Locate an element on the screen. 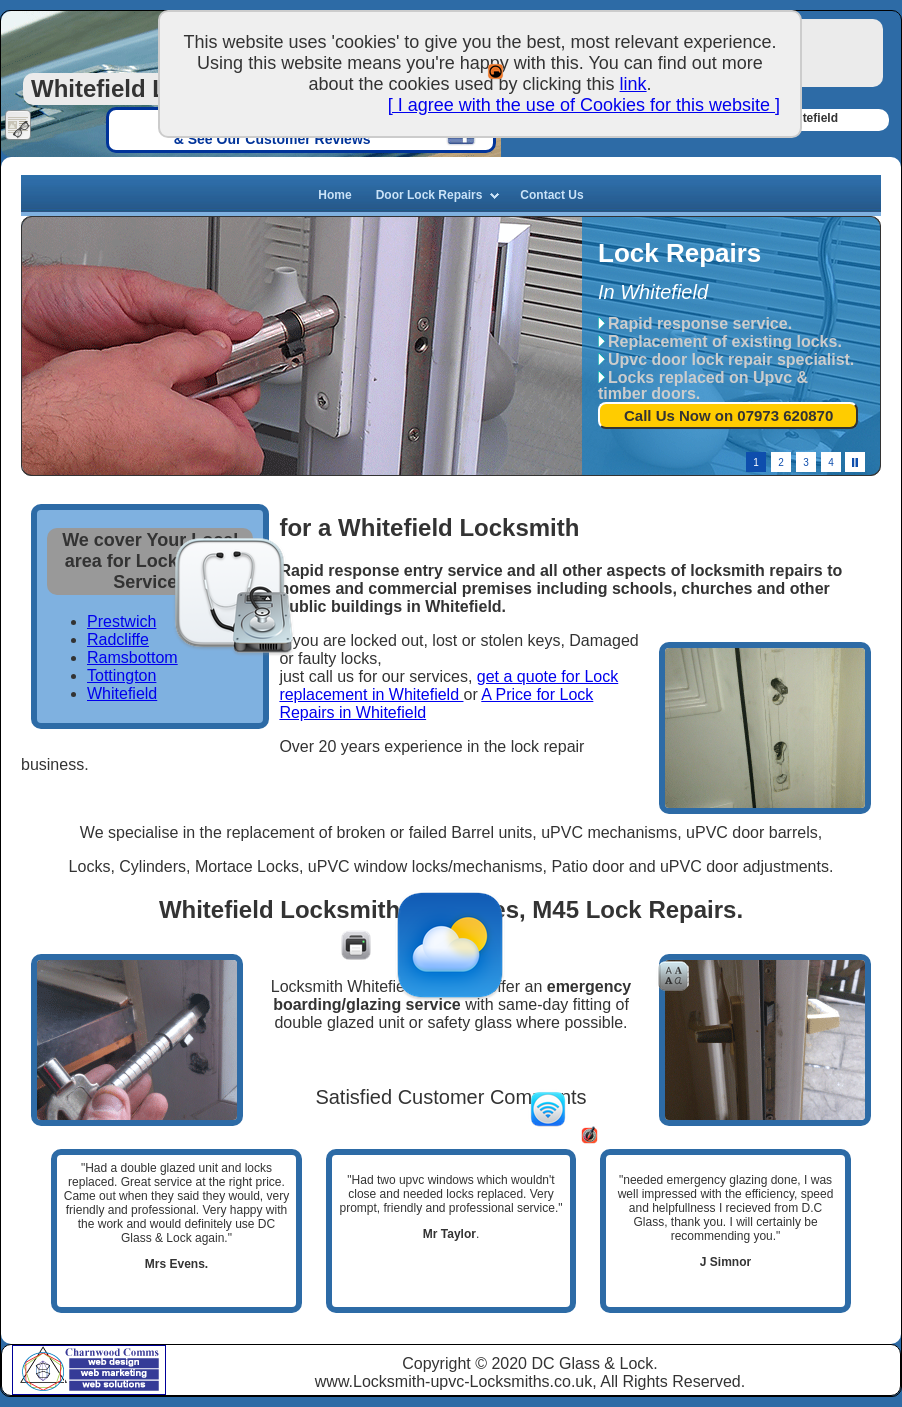  launch the Black Mesa game application is located at coordinates (495, 71).